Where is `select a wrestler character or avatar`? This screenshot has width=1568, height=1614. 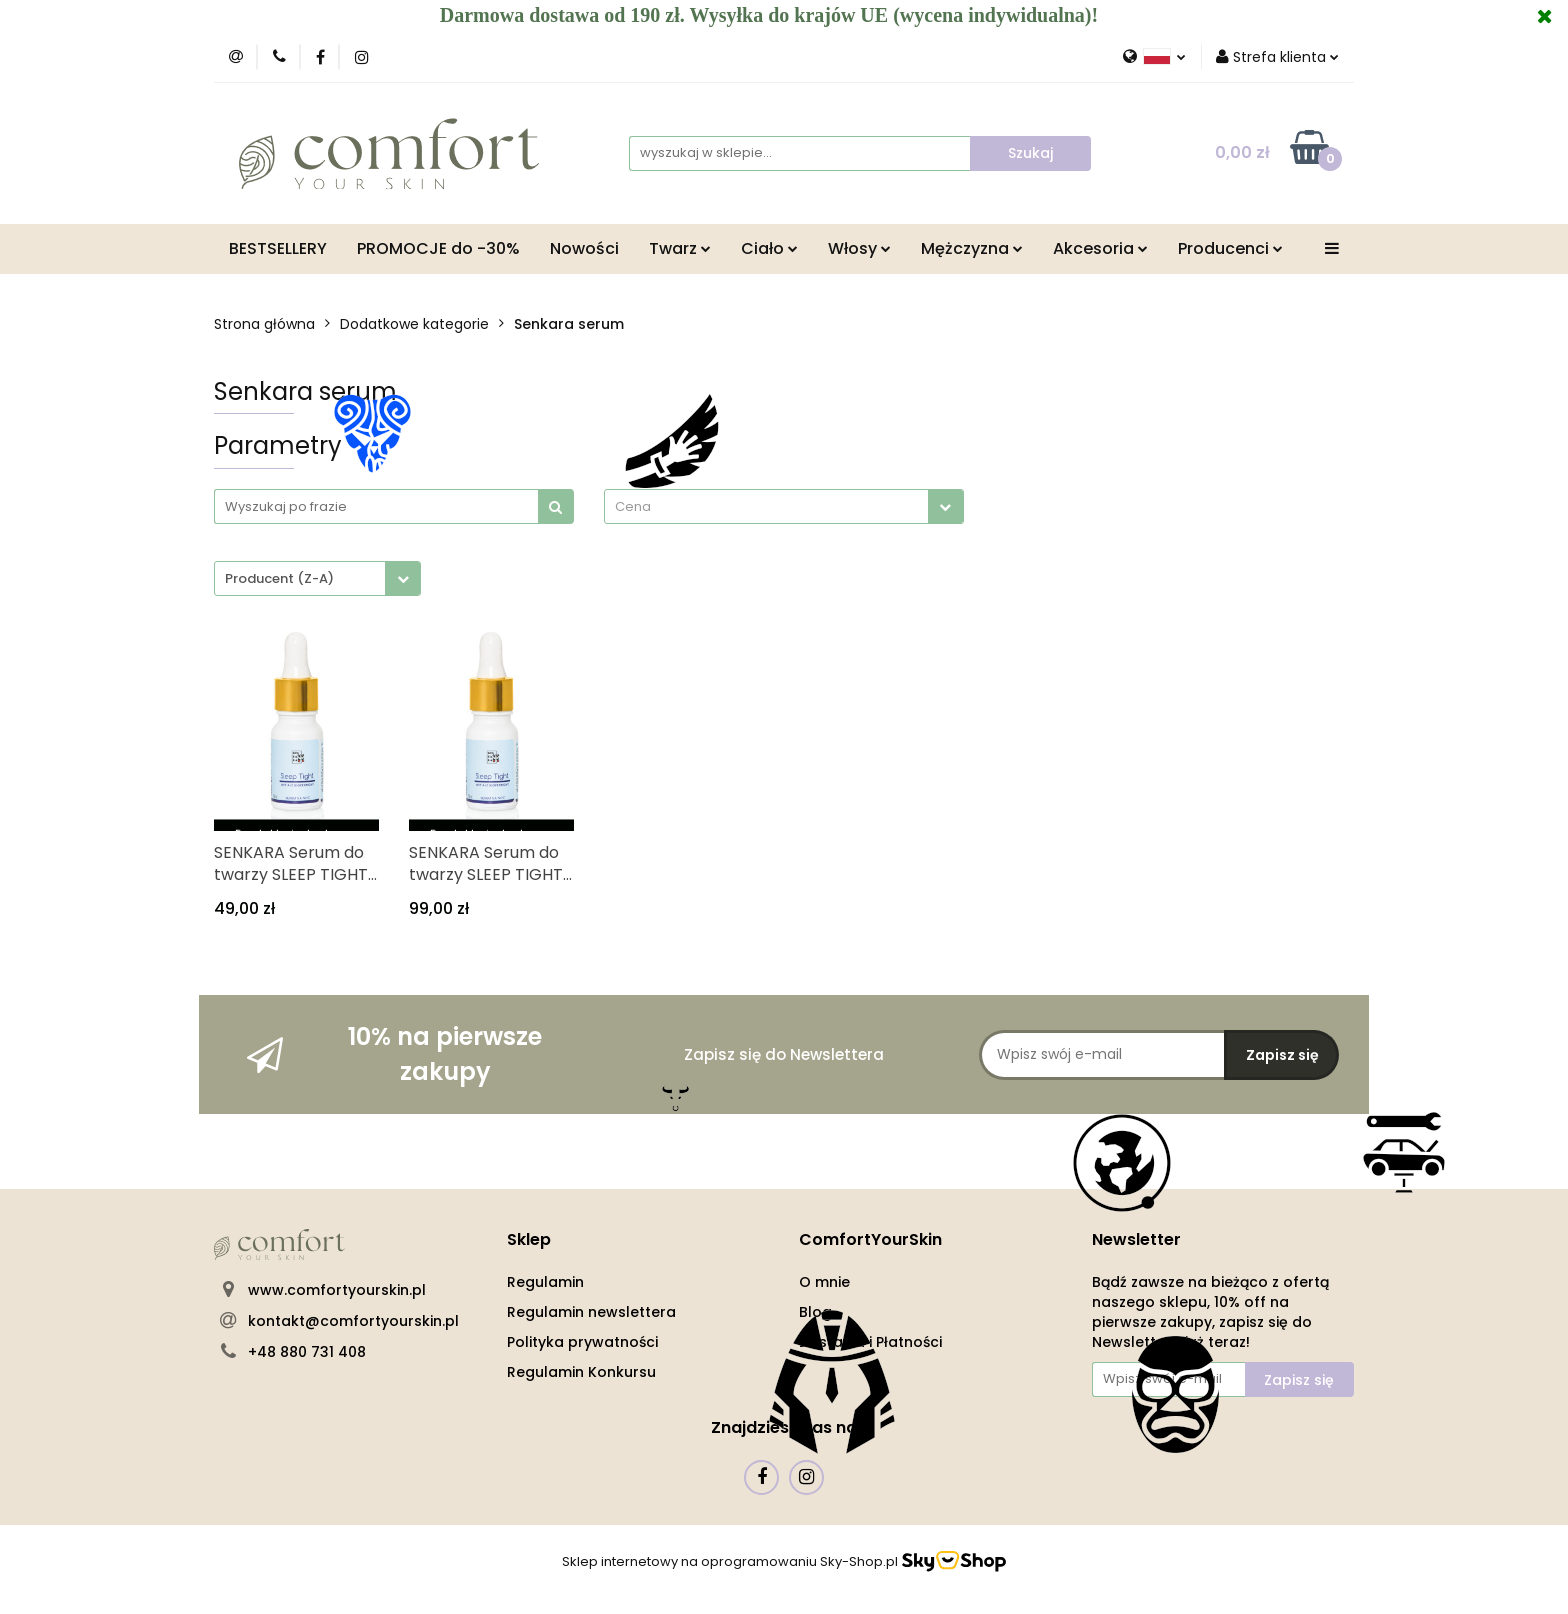
select a wrestler character or avatar is located at coordinates (1175, 1394).